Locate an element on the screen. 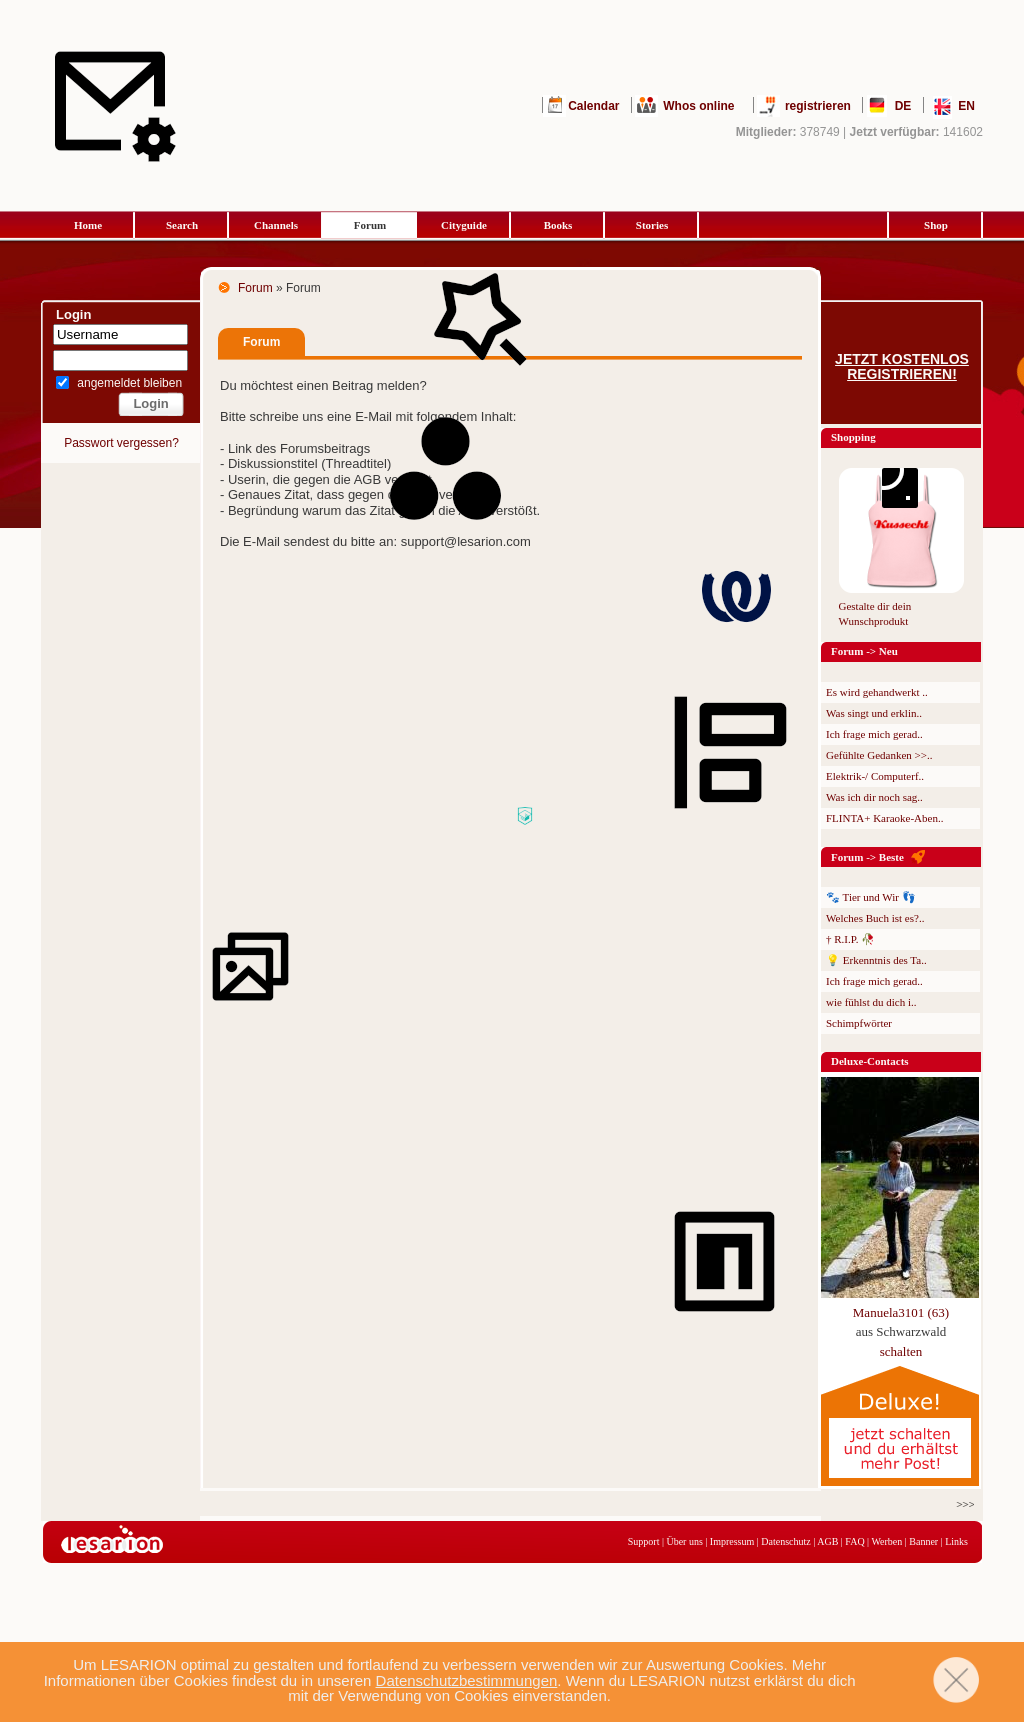 This screenshot has width=1024, height=1722. open asana project management app is located at coordinates (445, 468).